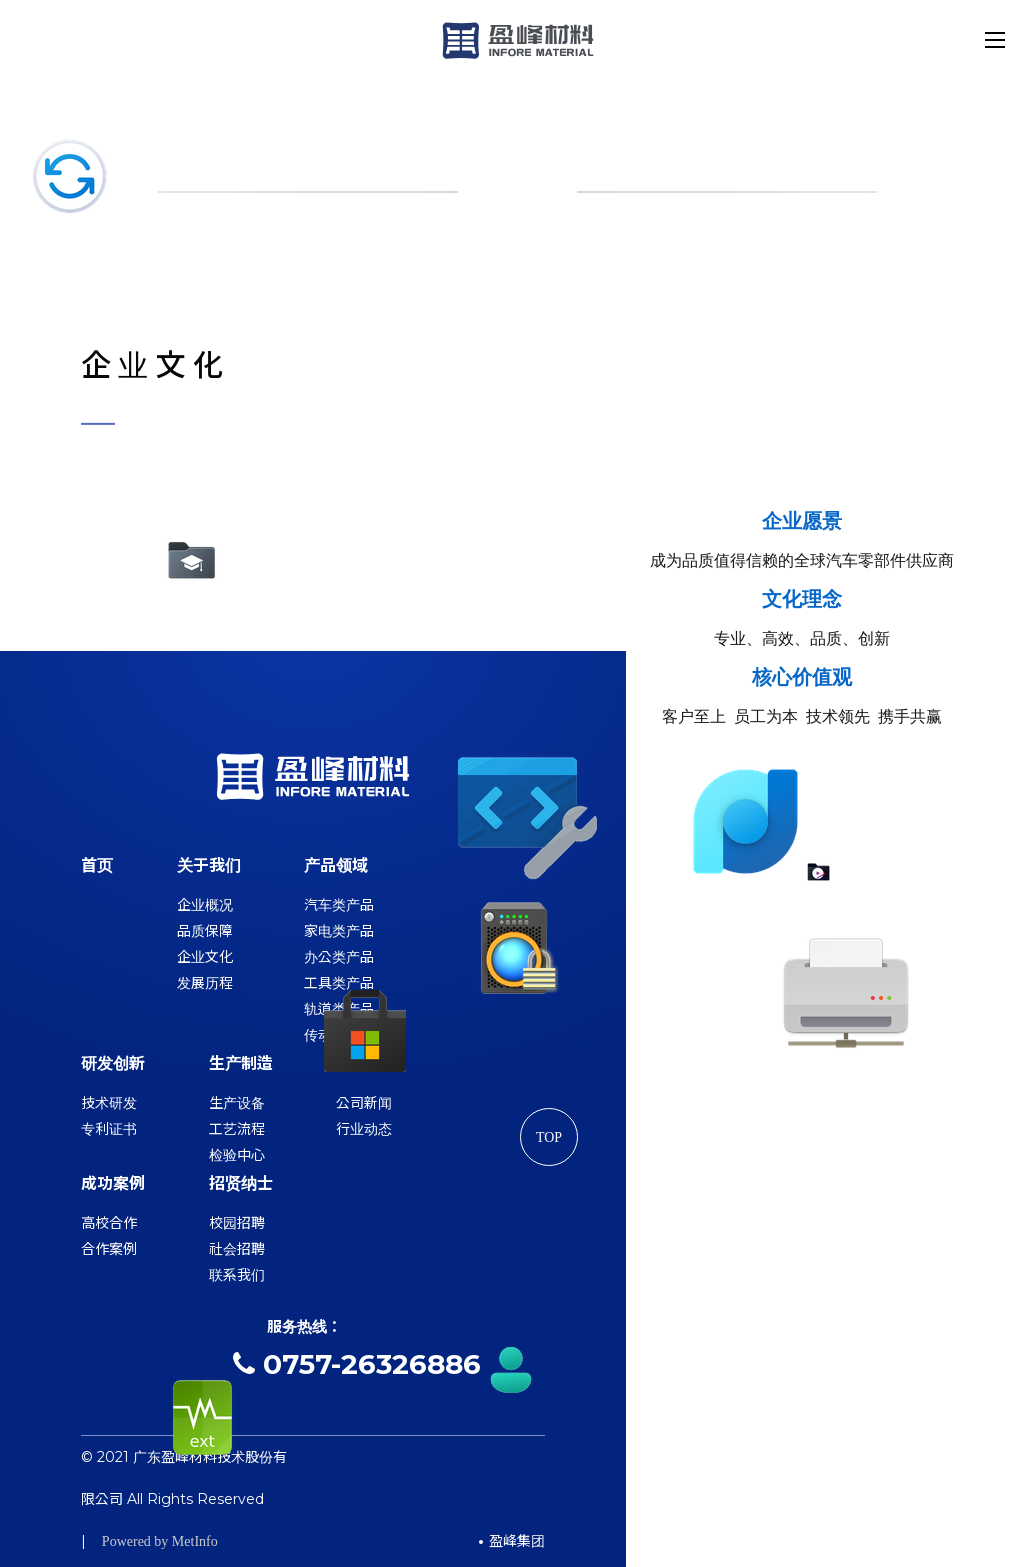  I want to click on virtualbox extension pack file, so click(202, 1417).